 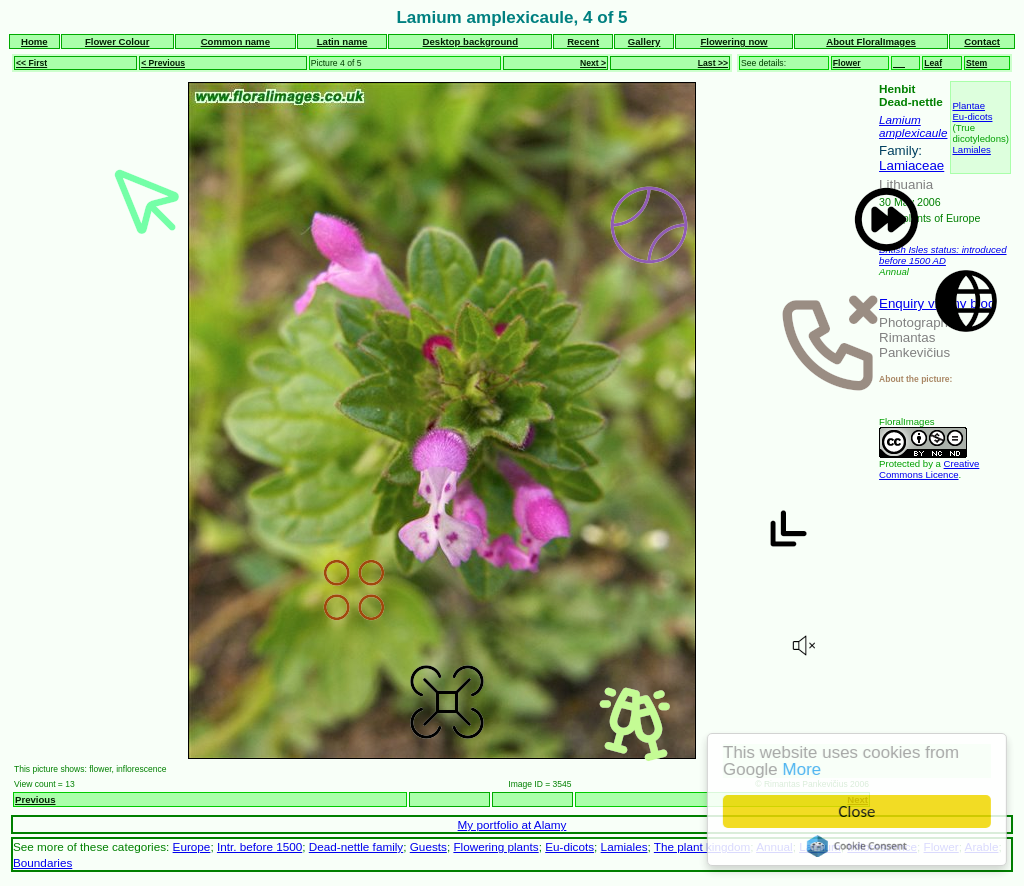 I want to click on access drone controls, so click(x=447, y=702).